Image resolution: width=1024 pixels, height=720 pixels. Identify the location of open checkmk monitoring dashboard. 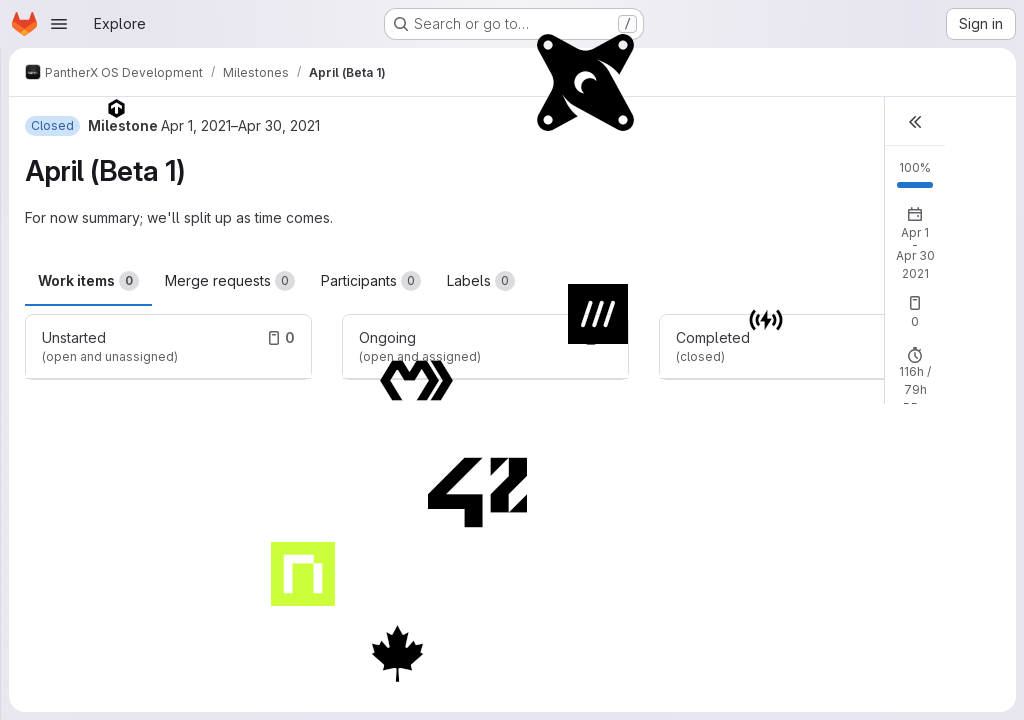
(116, 108).